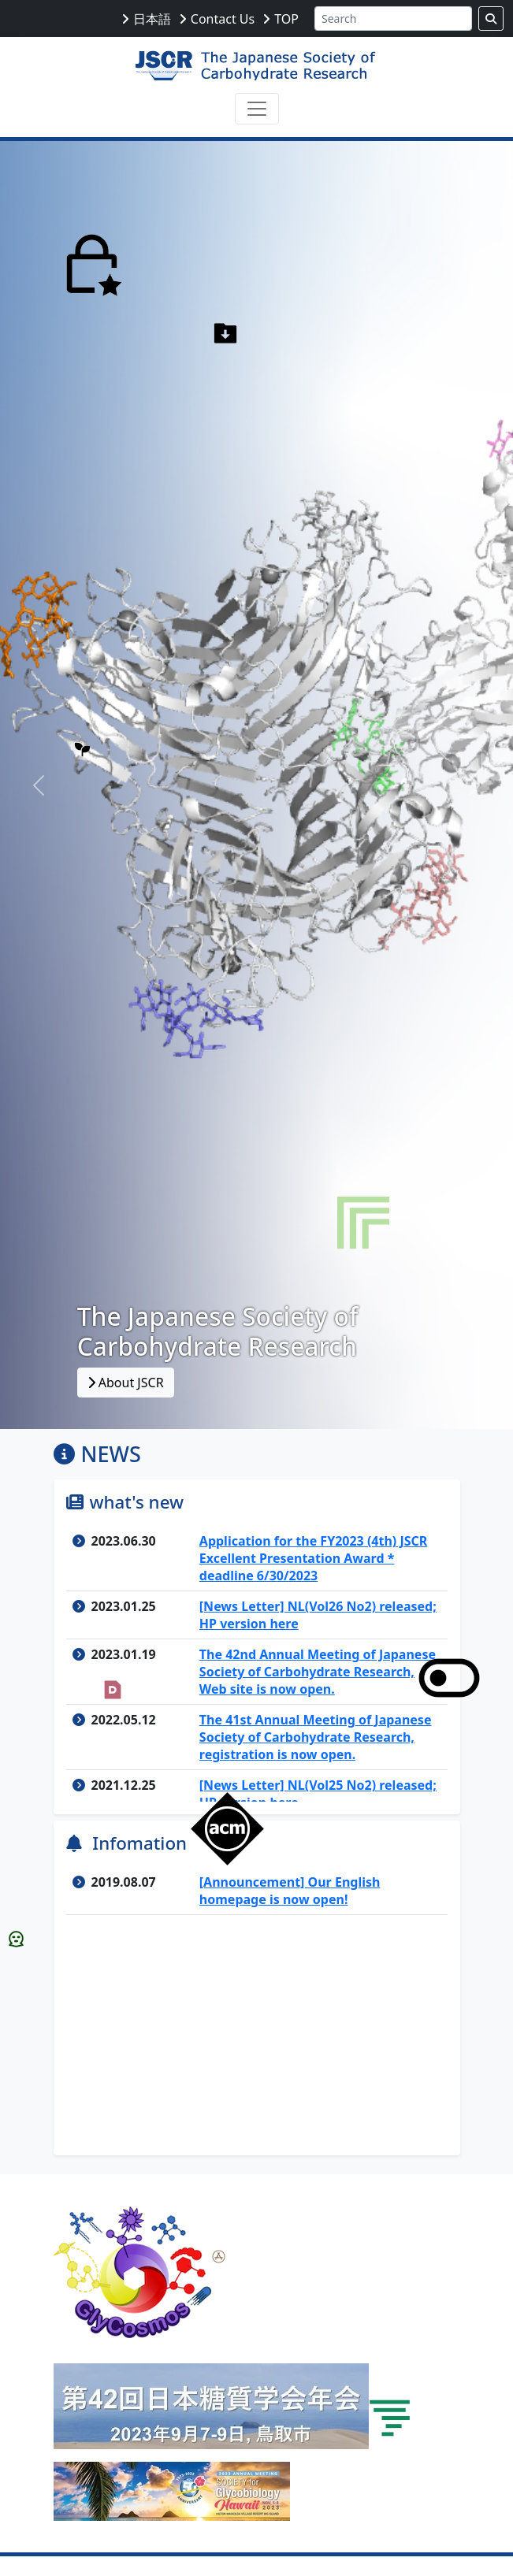  Describe the element at coordinates (218, 2256) in the screenshot. I see `open the Apple App Store` at that location.